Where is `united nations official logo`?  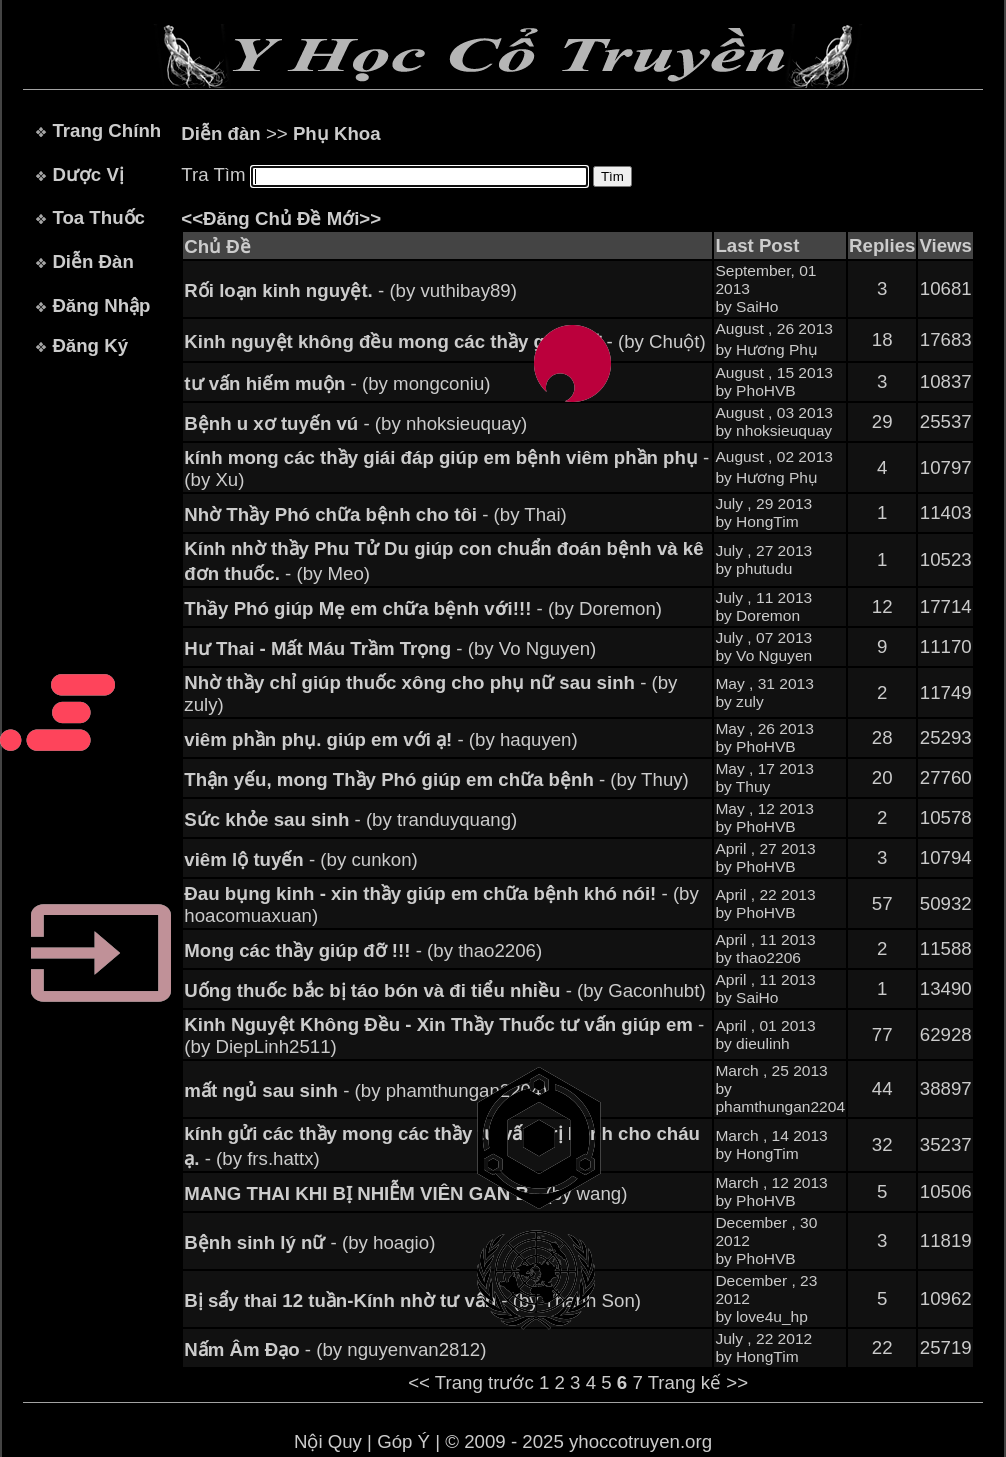 united nations official logo is located at coordinates (536, 1280).